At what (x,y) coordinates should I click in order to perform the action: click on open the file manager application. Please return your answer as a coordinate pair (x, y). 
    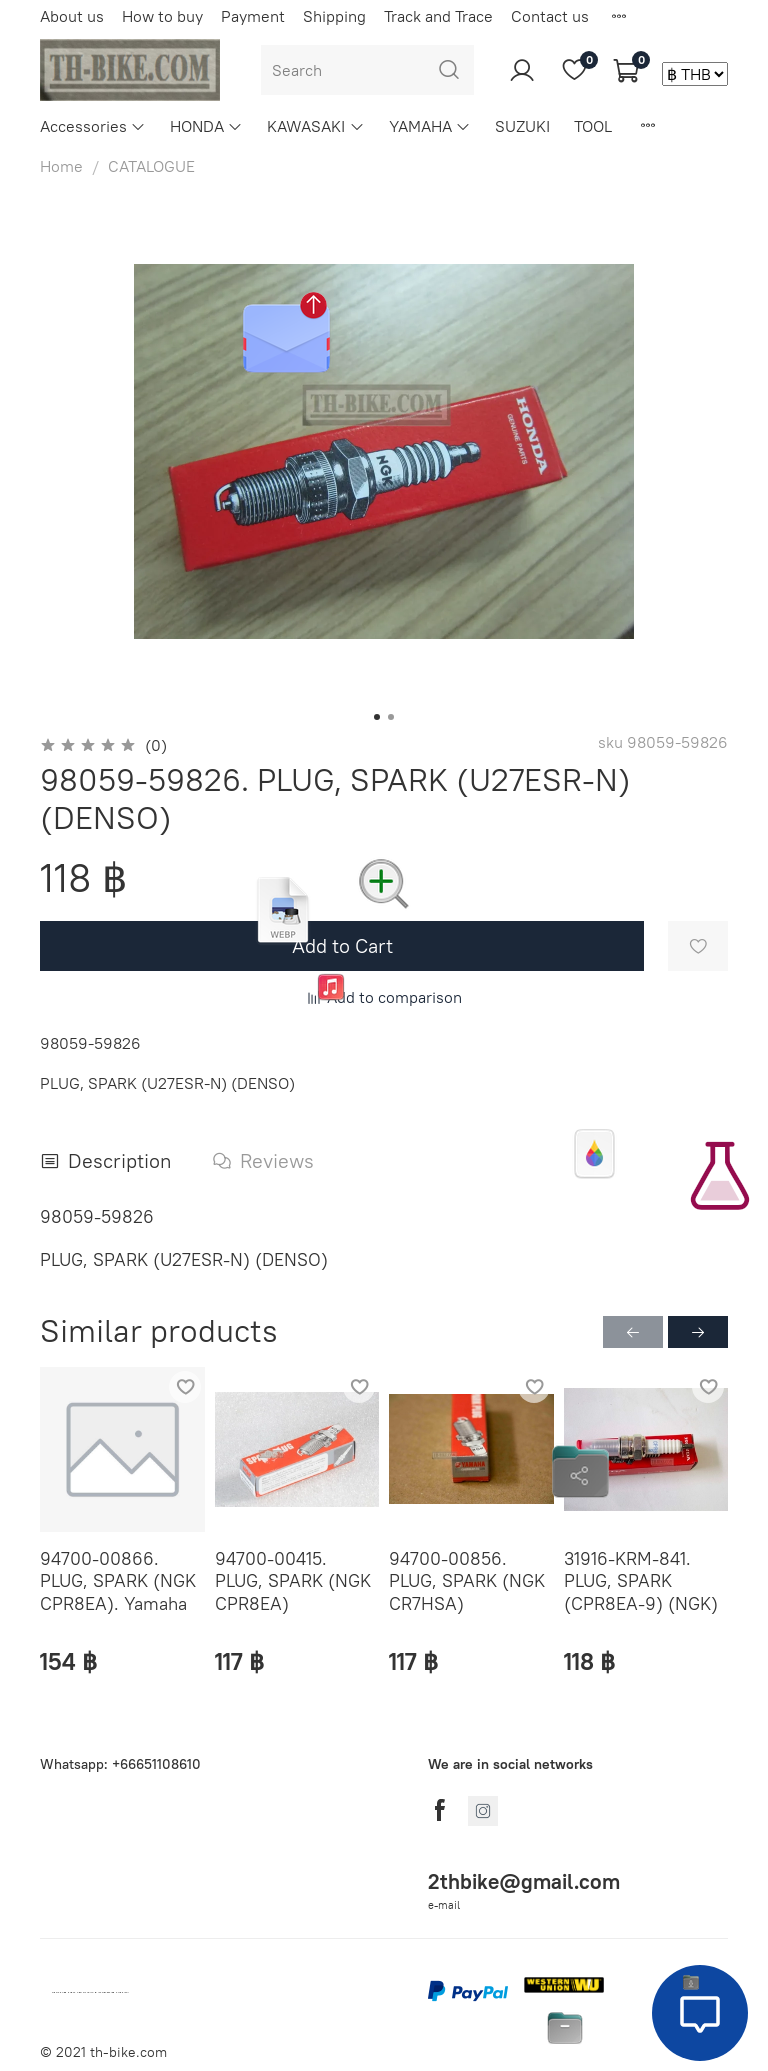
    Looking at the image, I should click on (565, 2028).